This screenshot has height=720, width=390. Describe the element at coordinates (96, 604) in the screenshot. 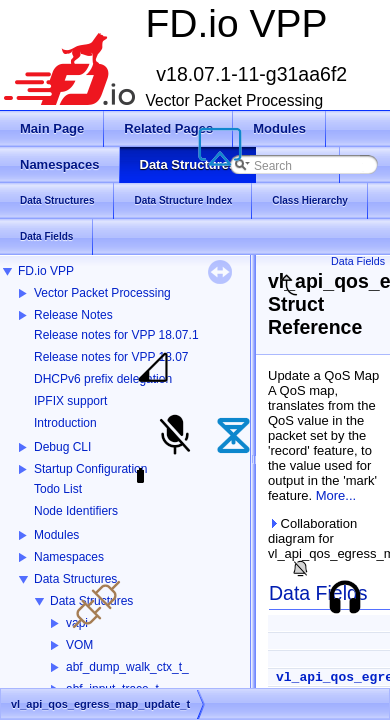

I see `connect or establish a connection` at that location.